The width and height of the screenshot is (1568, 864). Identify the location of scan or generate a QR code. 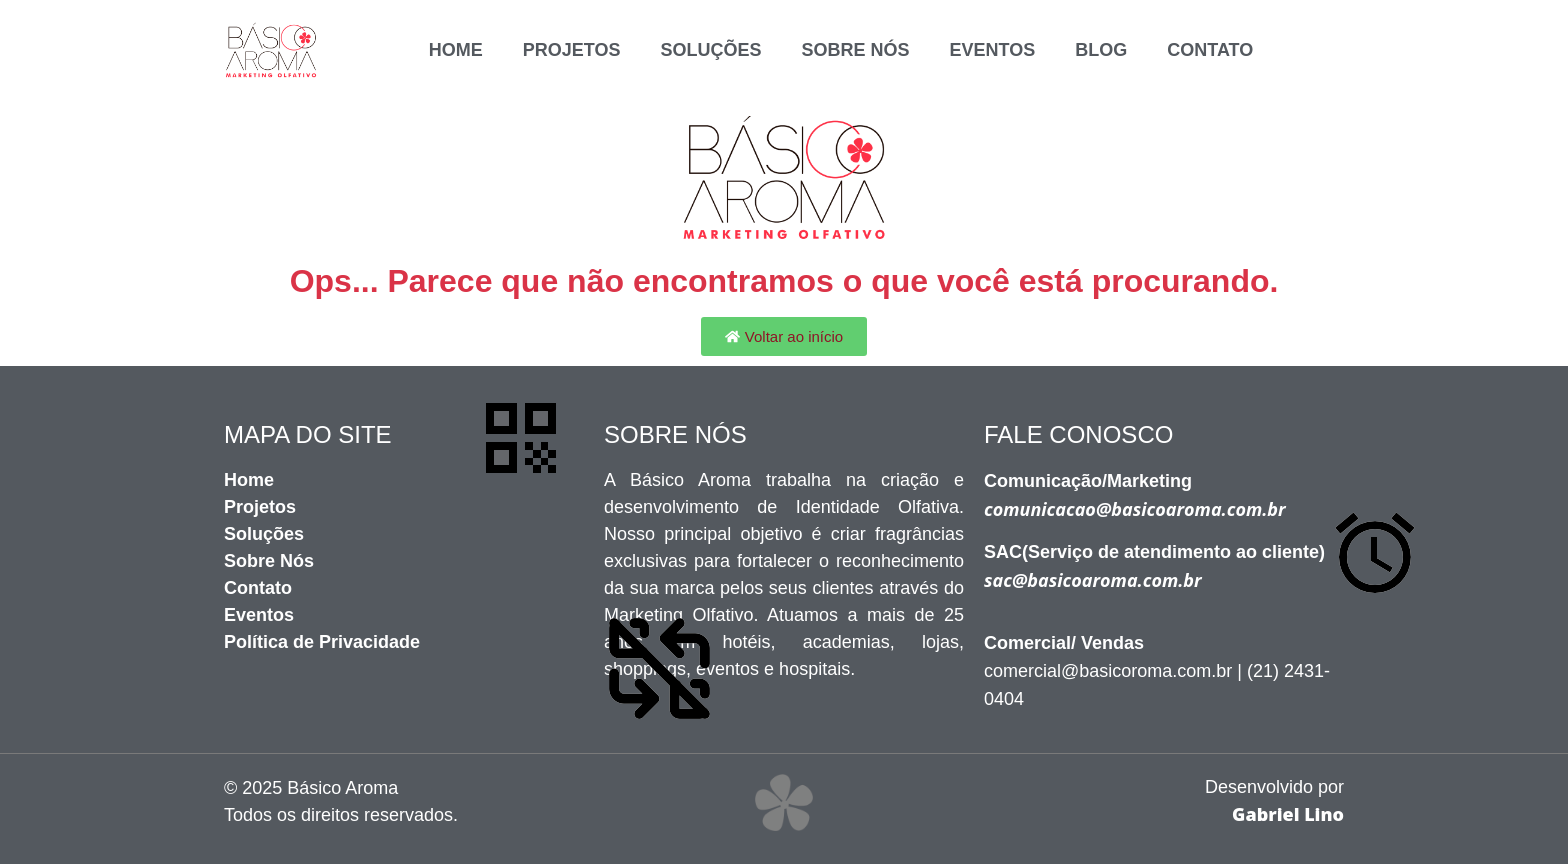
(521, 438).